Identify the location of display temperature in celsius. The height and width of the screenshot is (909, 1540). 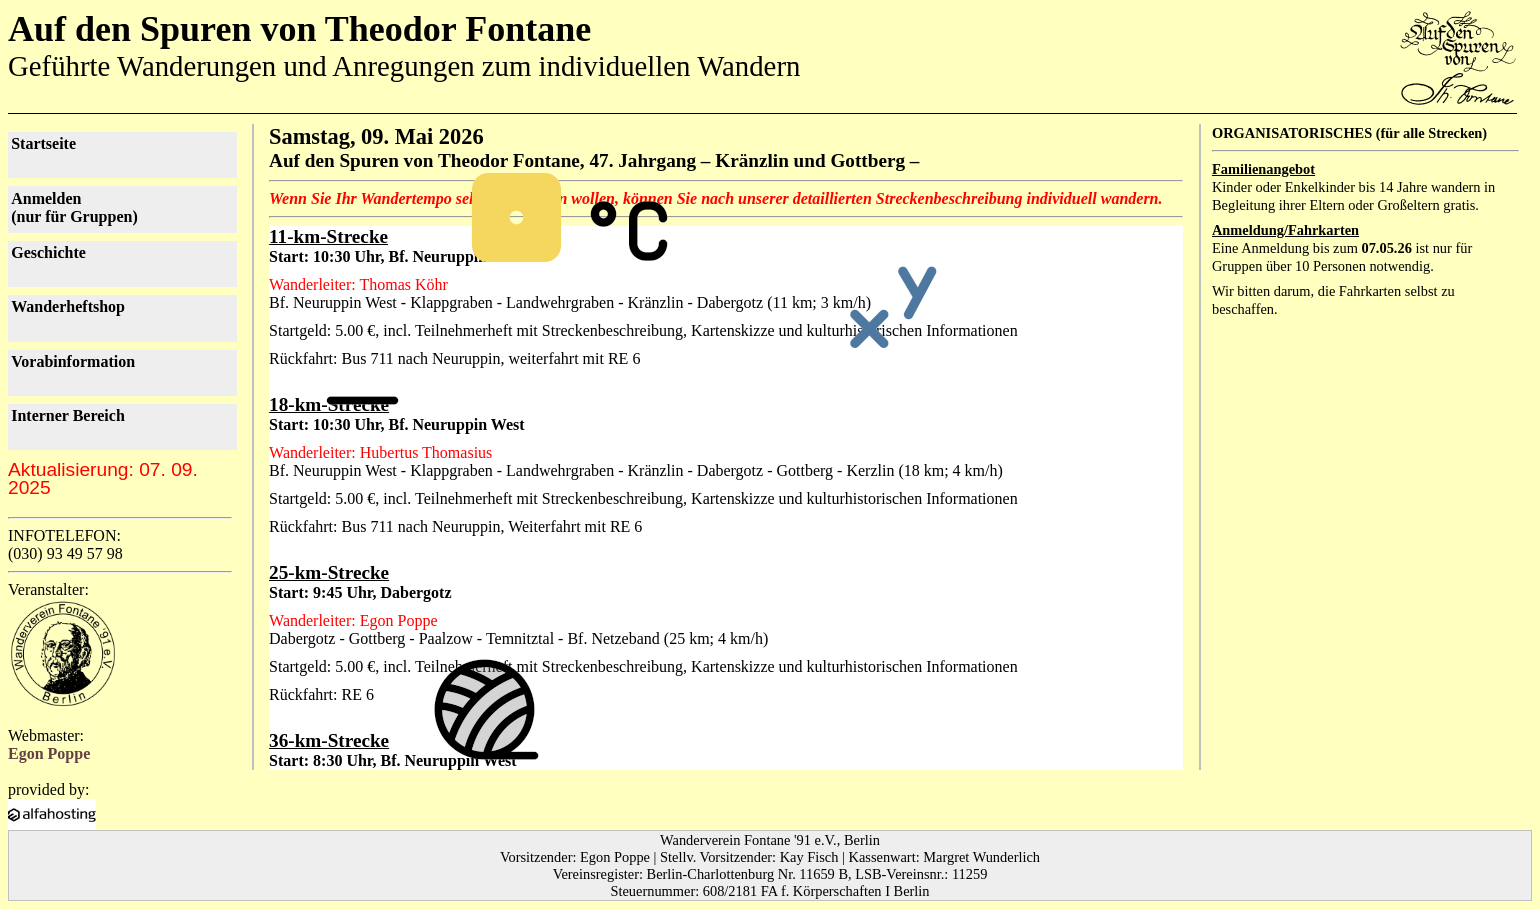
(629, 231).